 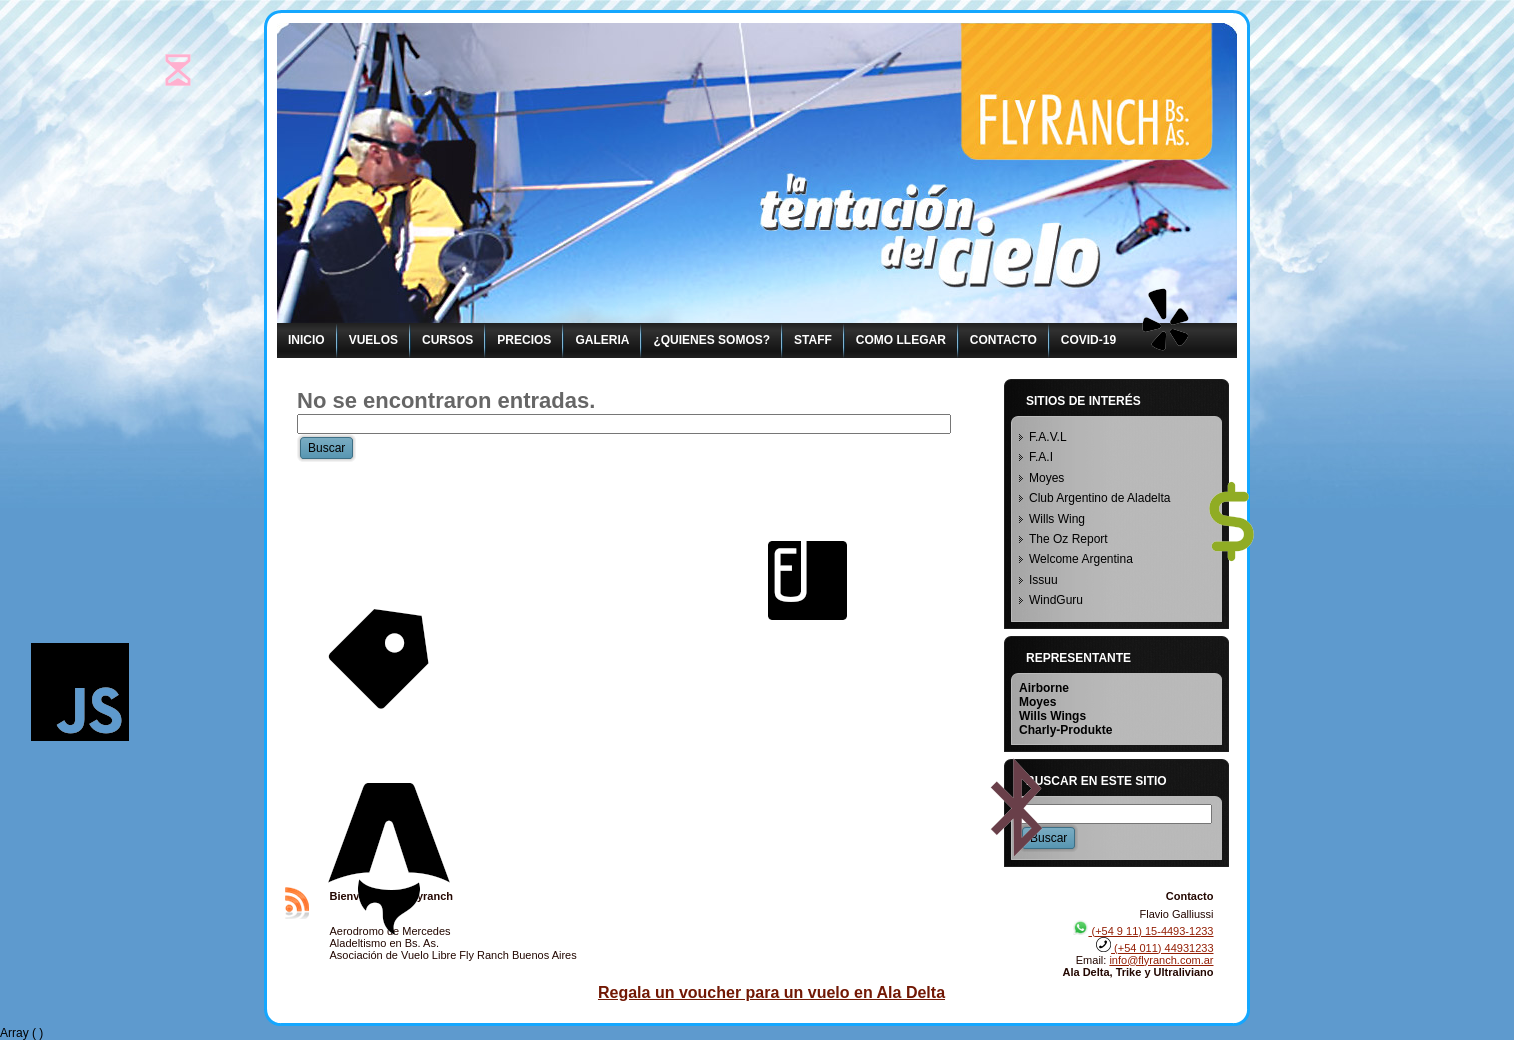 What do you see at coordinates (80, 692) in the screenshot?
I see `javascript programming language logo` at bounding box center [80, 692].